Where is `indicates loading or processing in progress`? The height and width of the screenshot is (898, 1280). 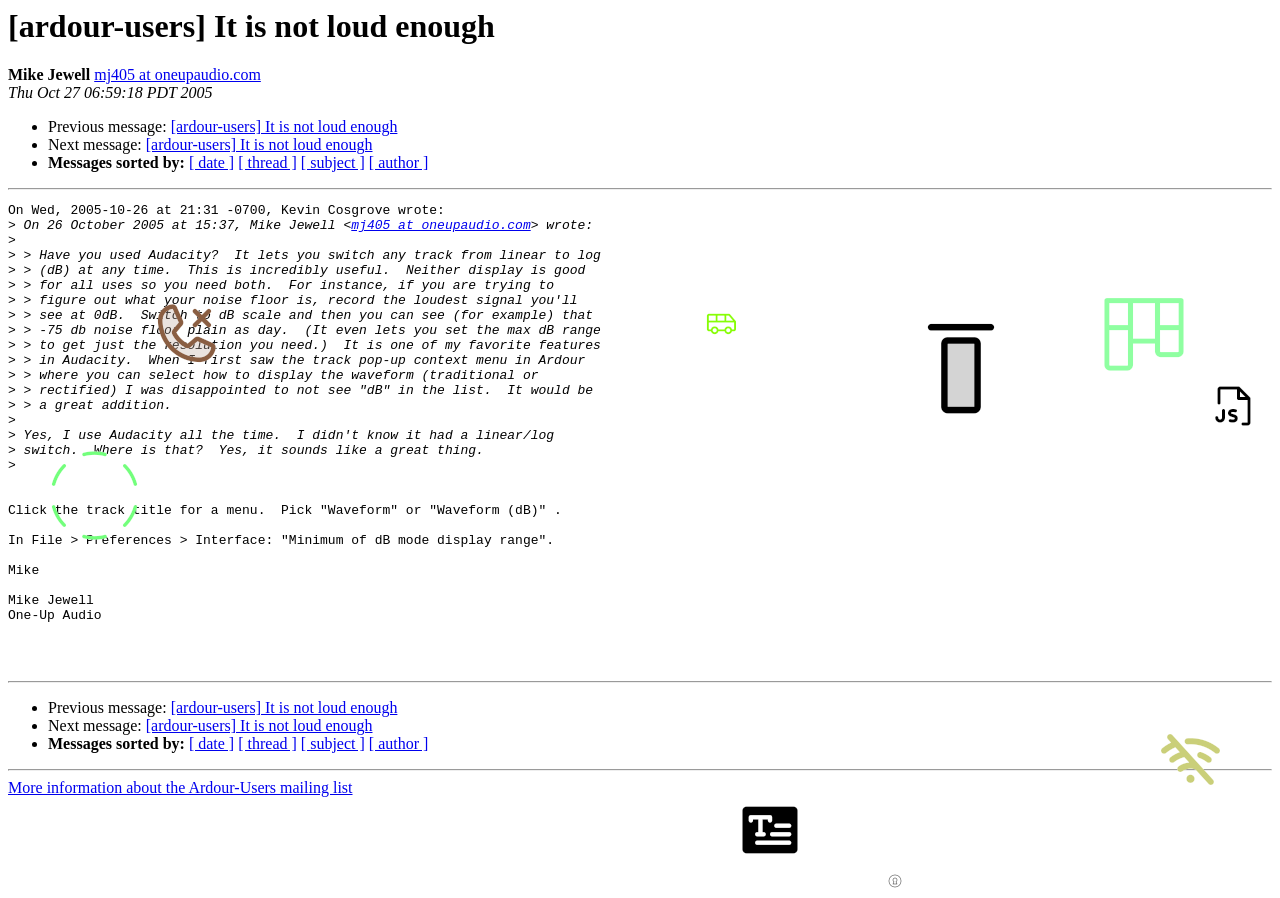
indicates loading or processing in progress is located at coordinates (94, 495).